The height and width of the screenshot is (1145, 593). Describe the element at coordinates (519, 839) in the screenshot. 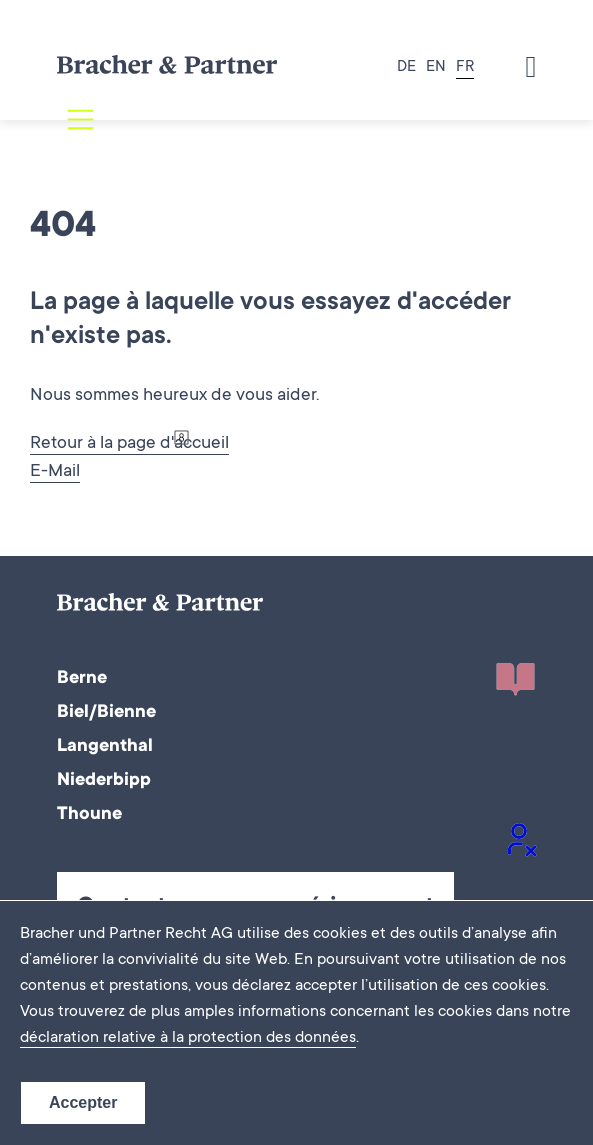

I see `remove a user from a list or group` at that location.